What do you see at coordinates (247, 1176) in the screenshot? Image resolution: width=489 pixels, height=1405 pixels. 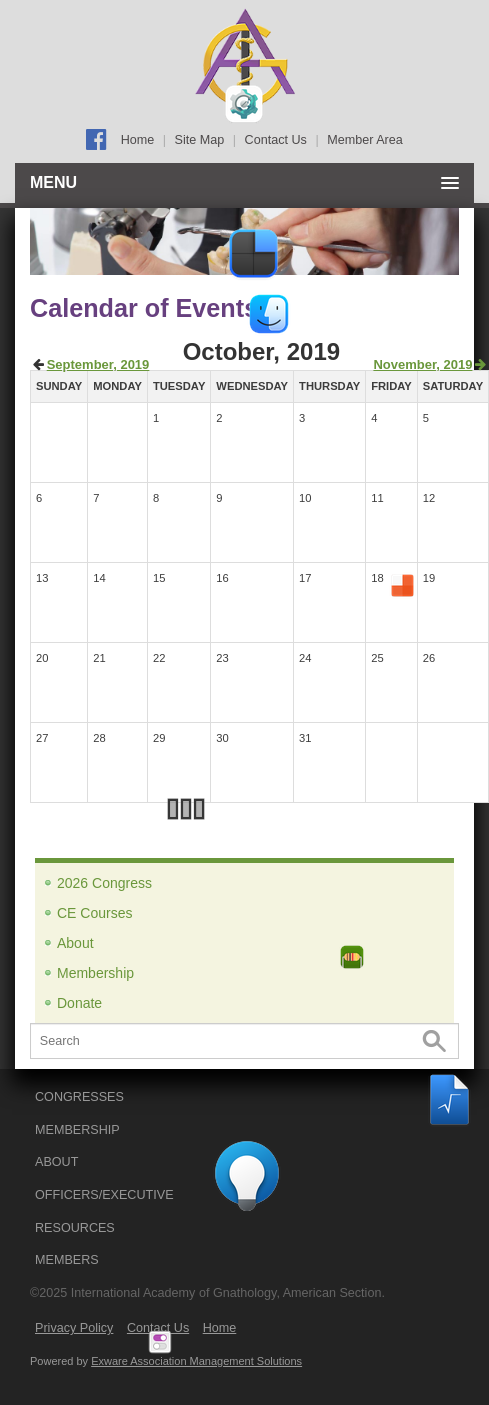 I see `open the tips app for helpful hints and tutorials` at bounding box center [247, 1176].